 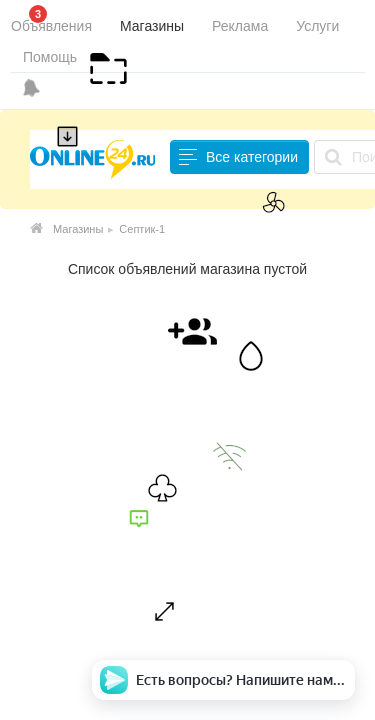 I want to click on download file or content, so click(x=67, y=136).